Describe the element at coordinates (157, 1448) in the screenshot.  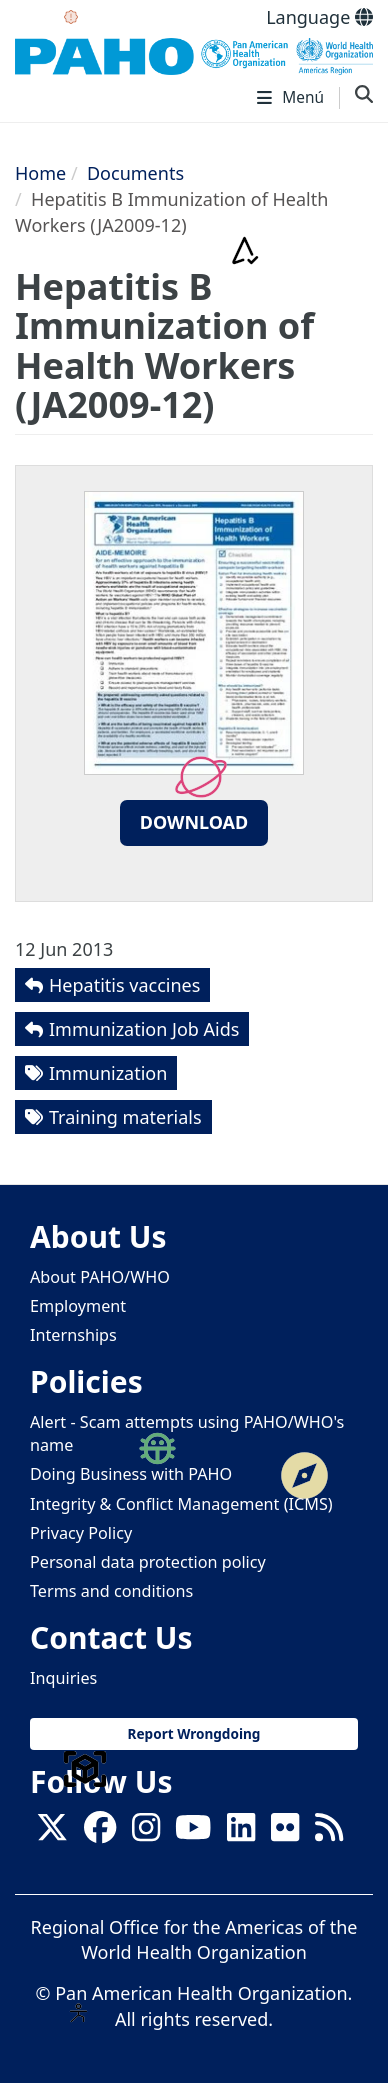
I see `report a bug or issue` at that location.